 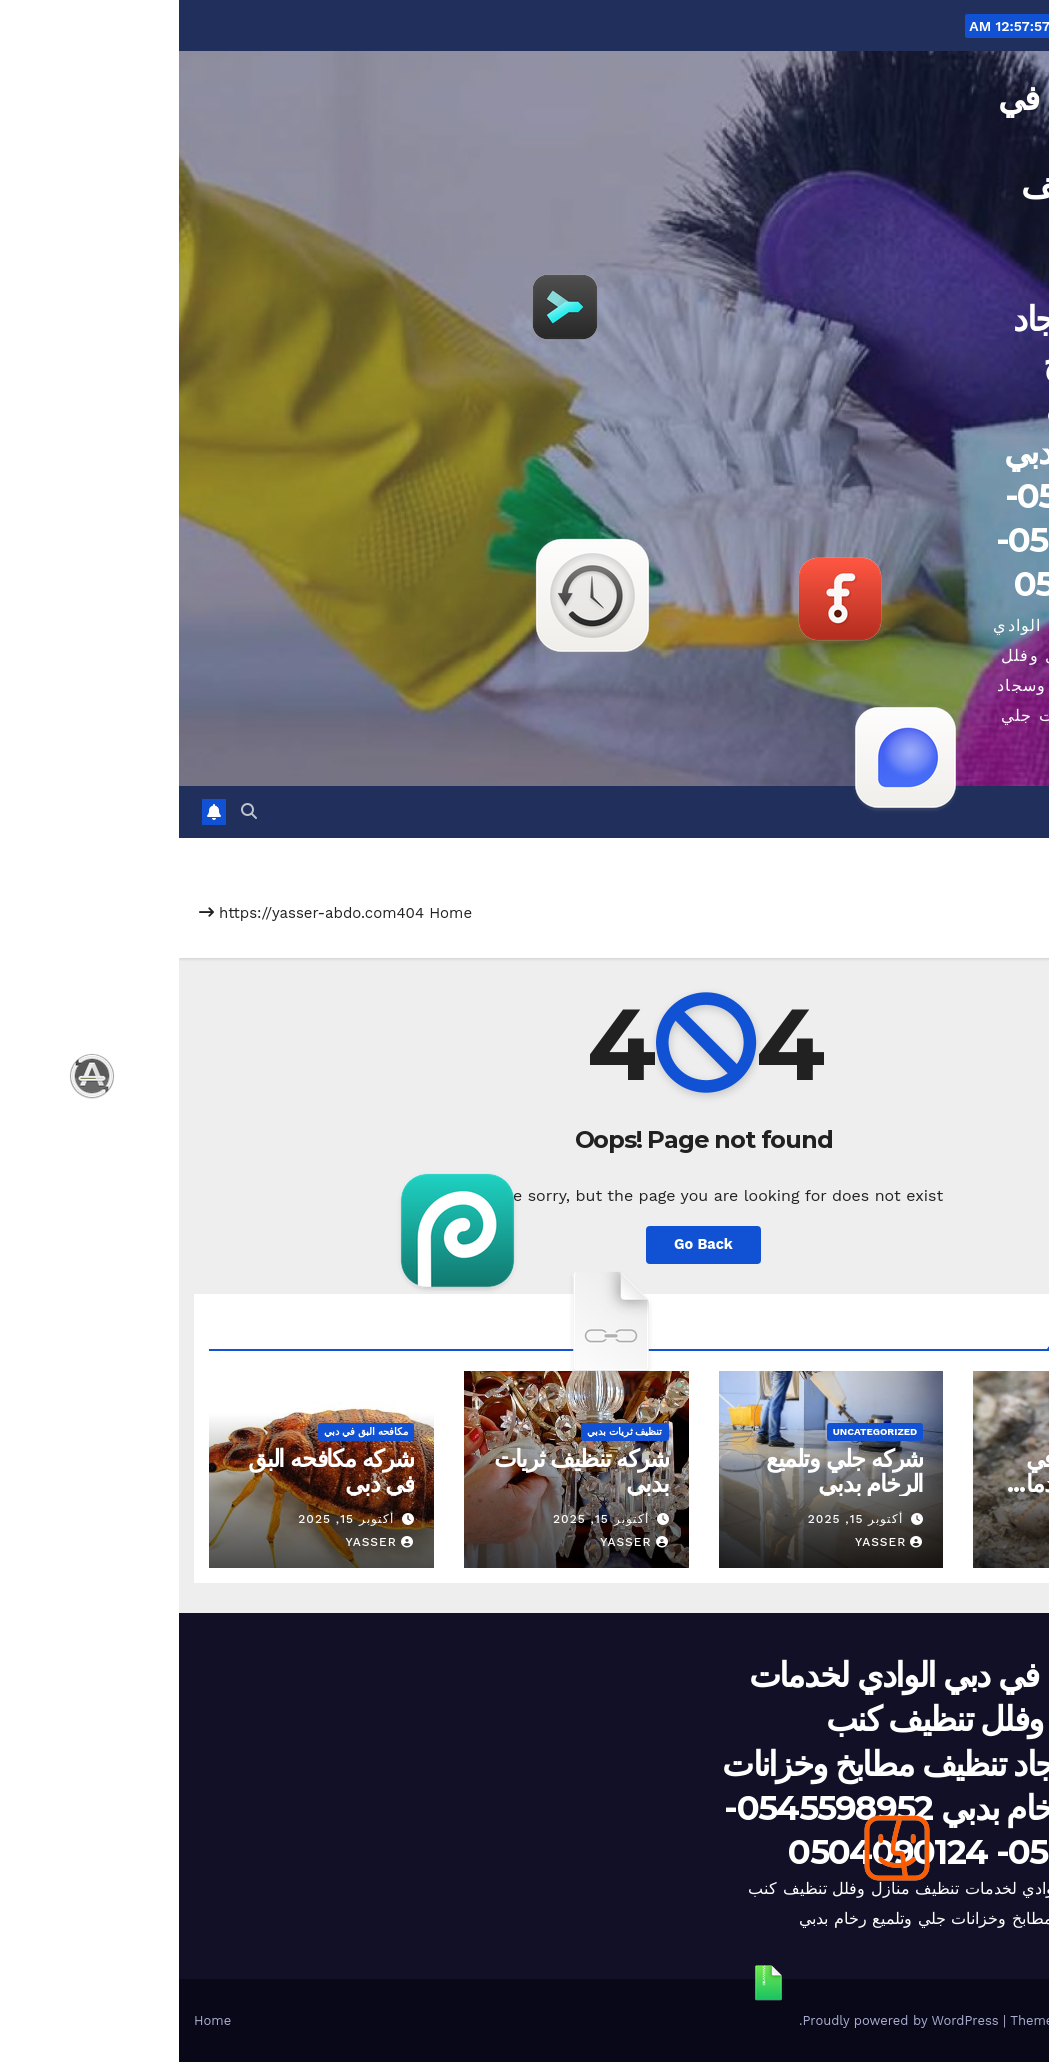 What do you see at coordinates (92, 1076) in the screenshot?
I see `open the software updater application` at bounding box center [92, 1076].